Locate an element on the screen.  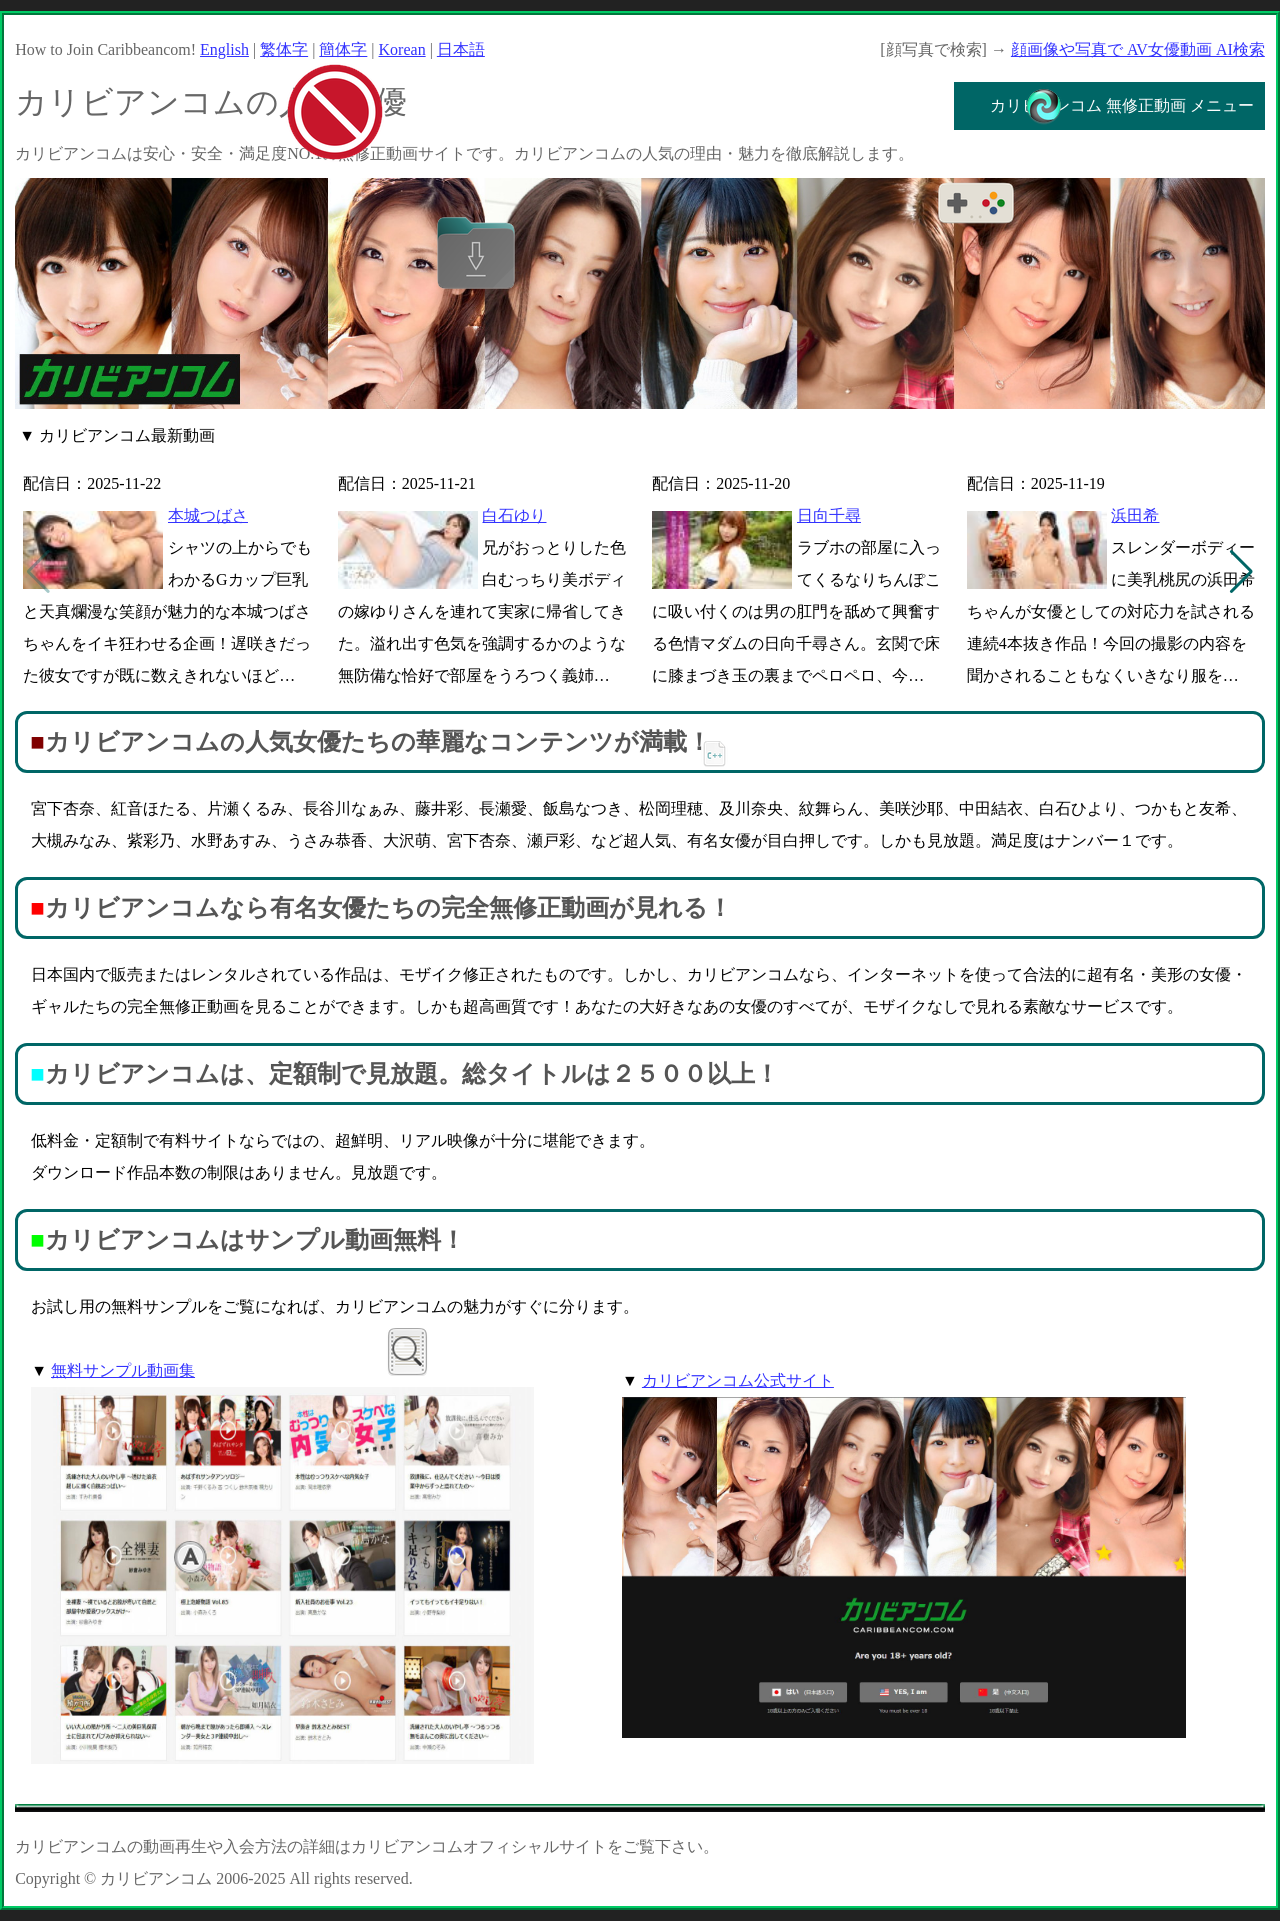
a C++ source code file is located at coordinates (714, 753).